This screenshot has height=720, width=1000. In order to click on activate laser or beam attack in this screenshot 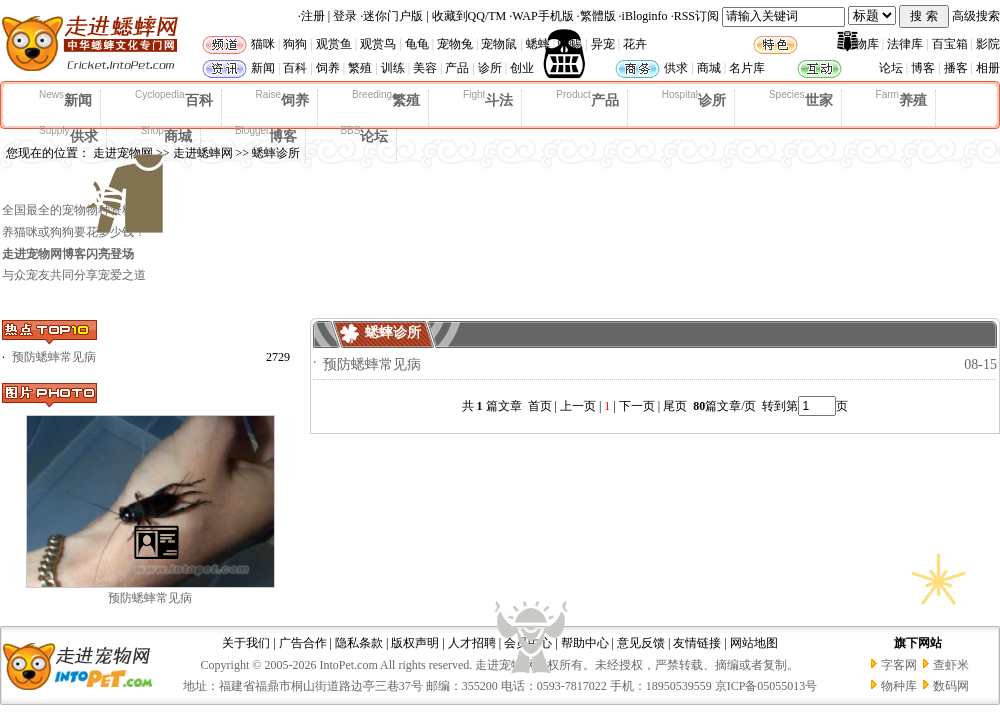, I will do `click(938, 579)`.